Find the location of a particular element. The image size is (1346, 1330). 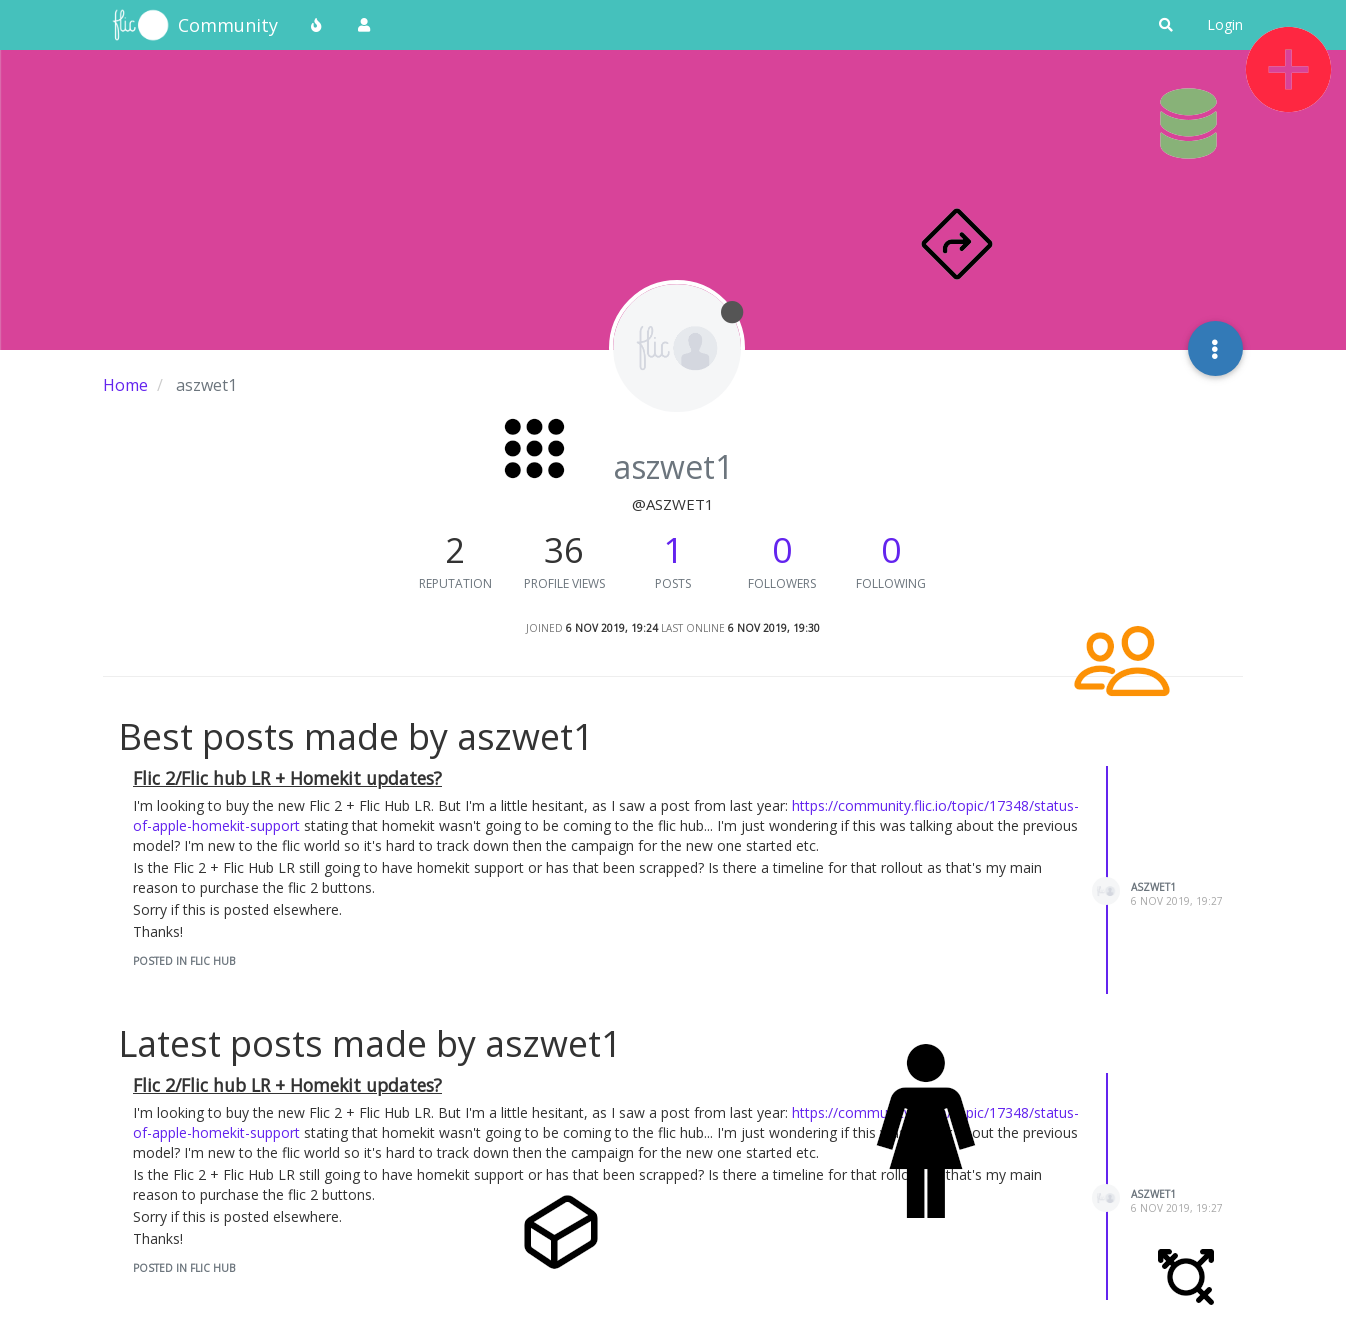

indicates a turn or direction change ahead is located at coordinates (957, 244).